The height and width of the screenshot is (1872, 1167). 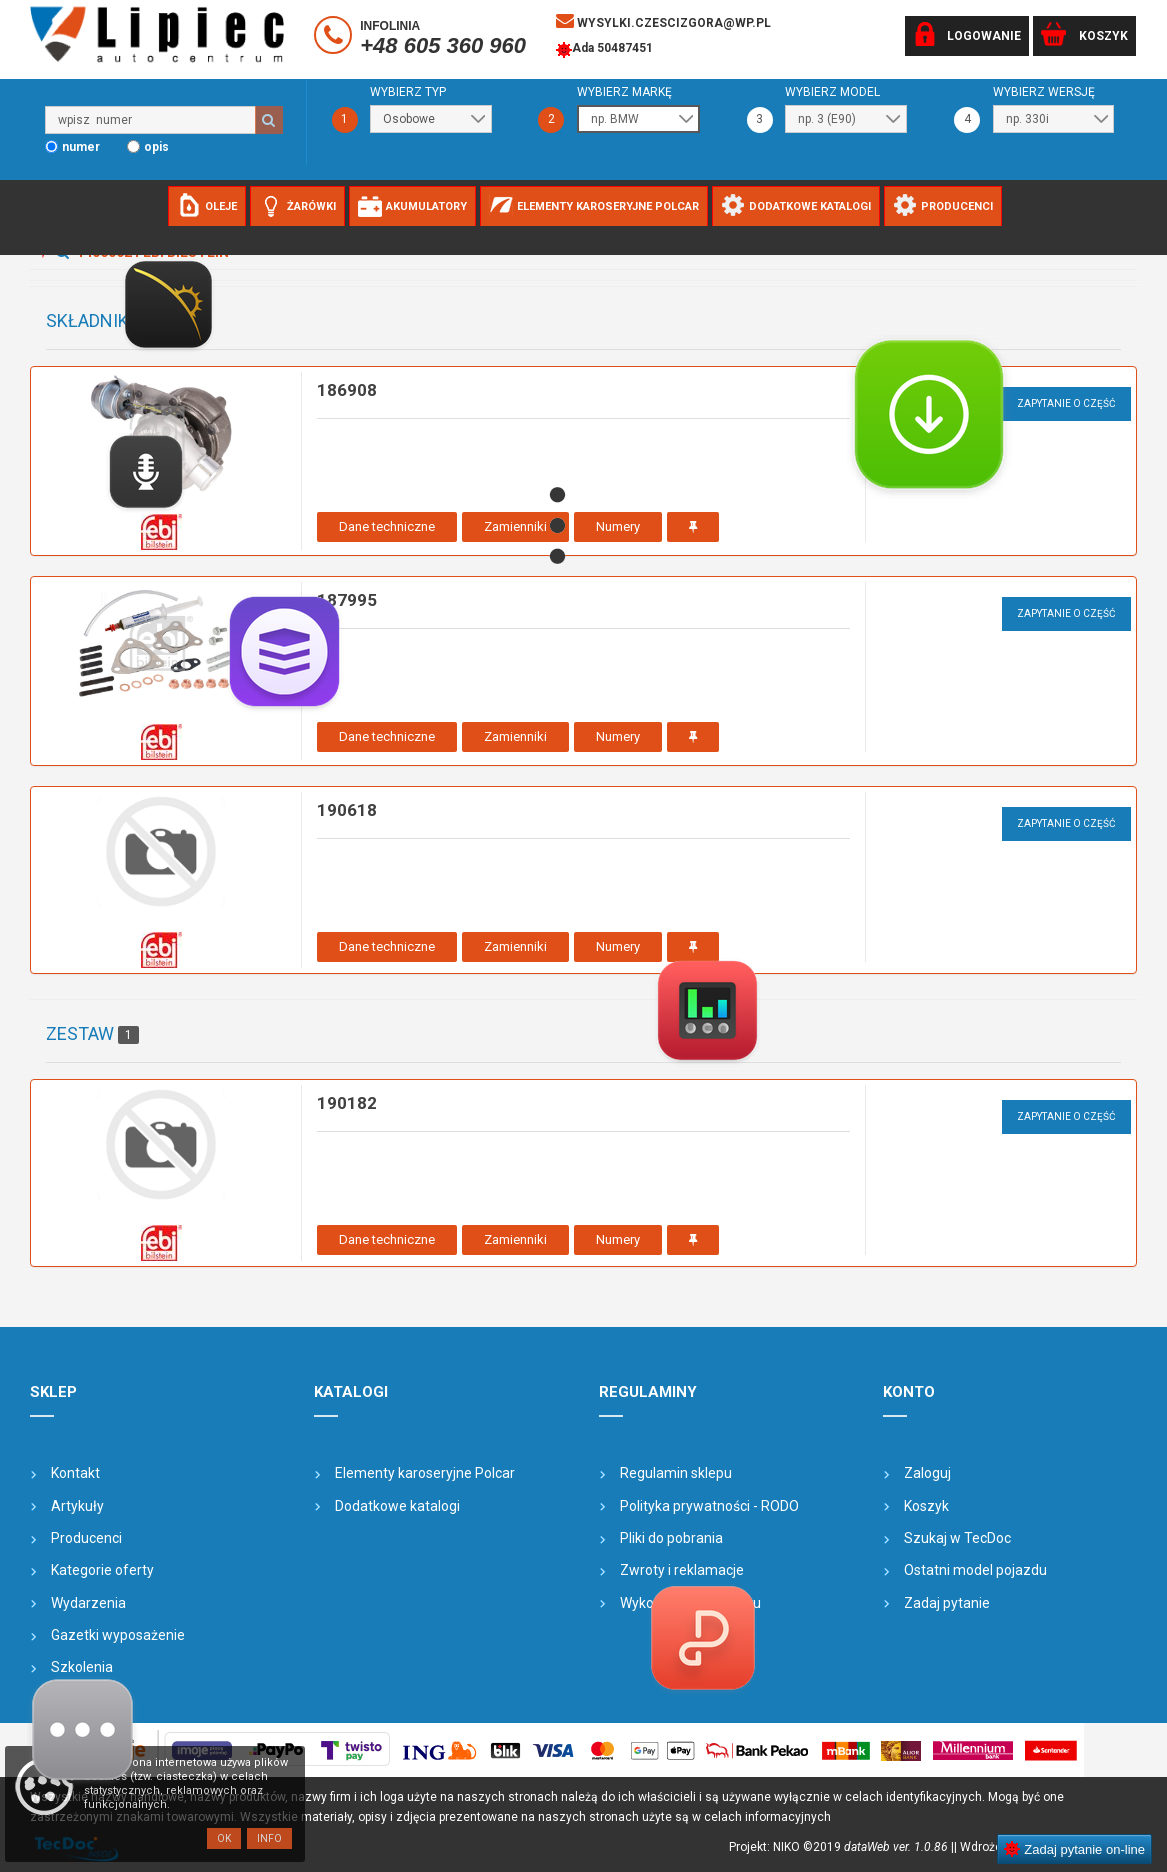 I want to click on open podcast or audio recording app, so click(x=146, y=473).